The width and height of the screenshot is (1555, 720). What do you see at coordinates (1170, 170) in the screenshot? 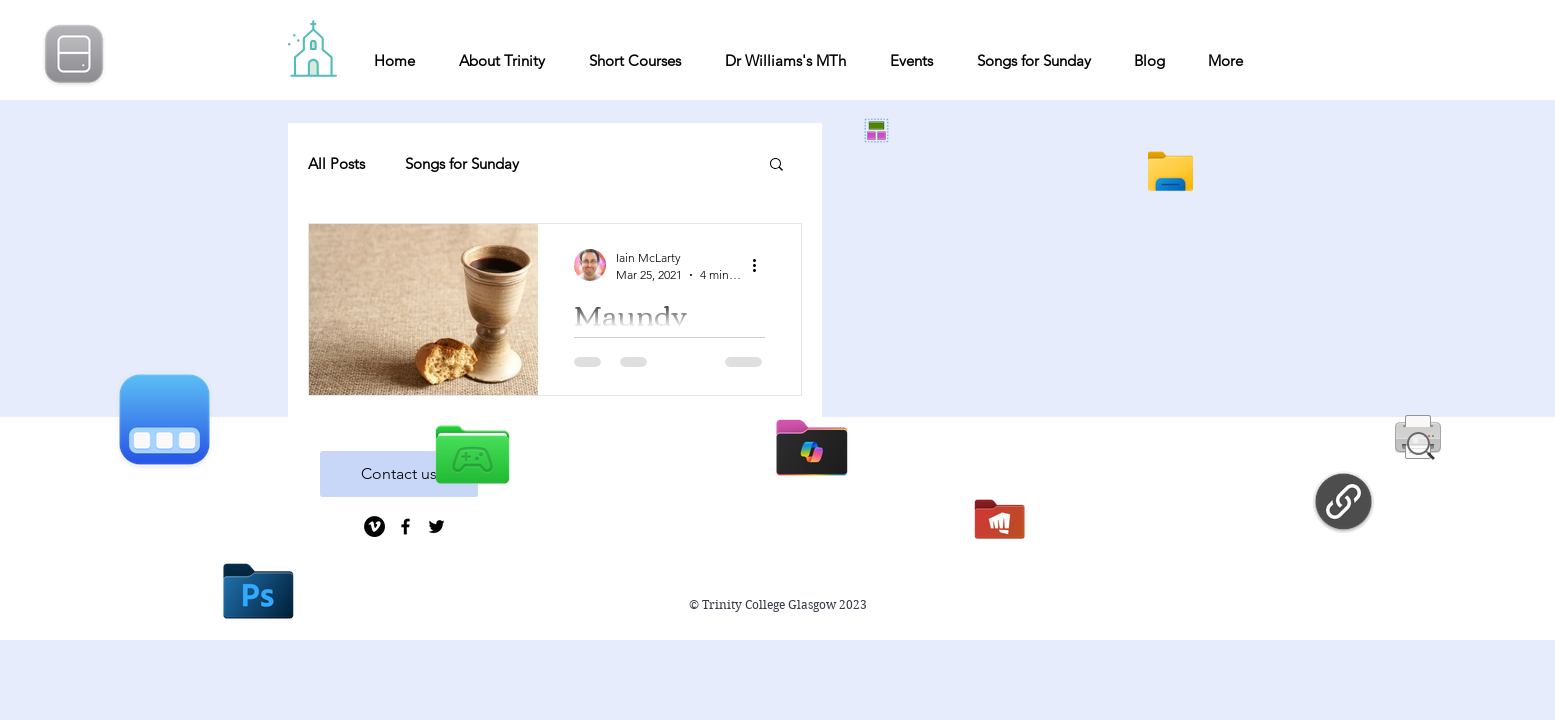
I see `open file explorer` at bounding box center [1170, 170].